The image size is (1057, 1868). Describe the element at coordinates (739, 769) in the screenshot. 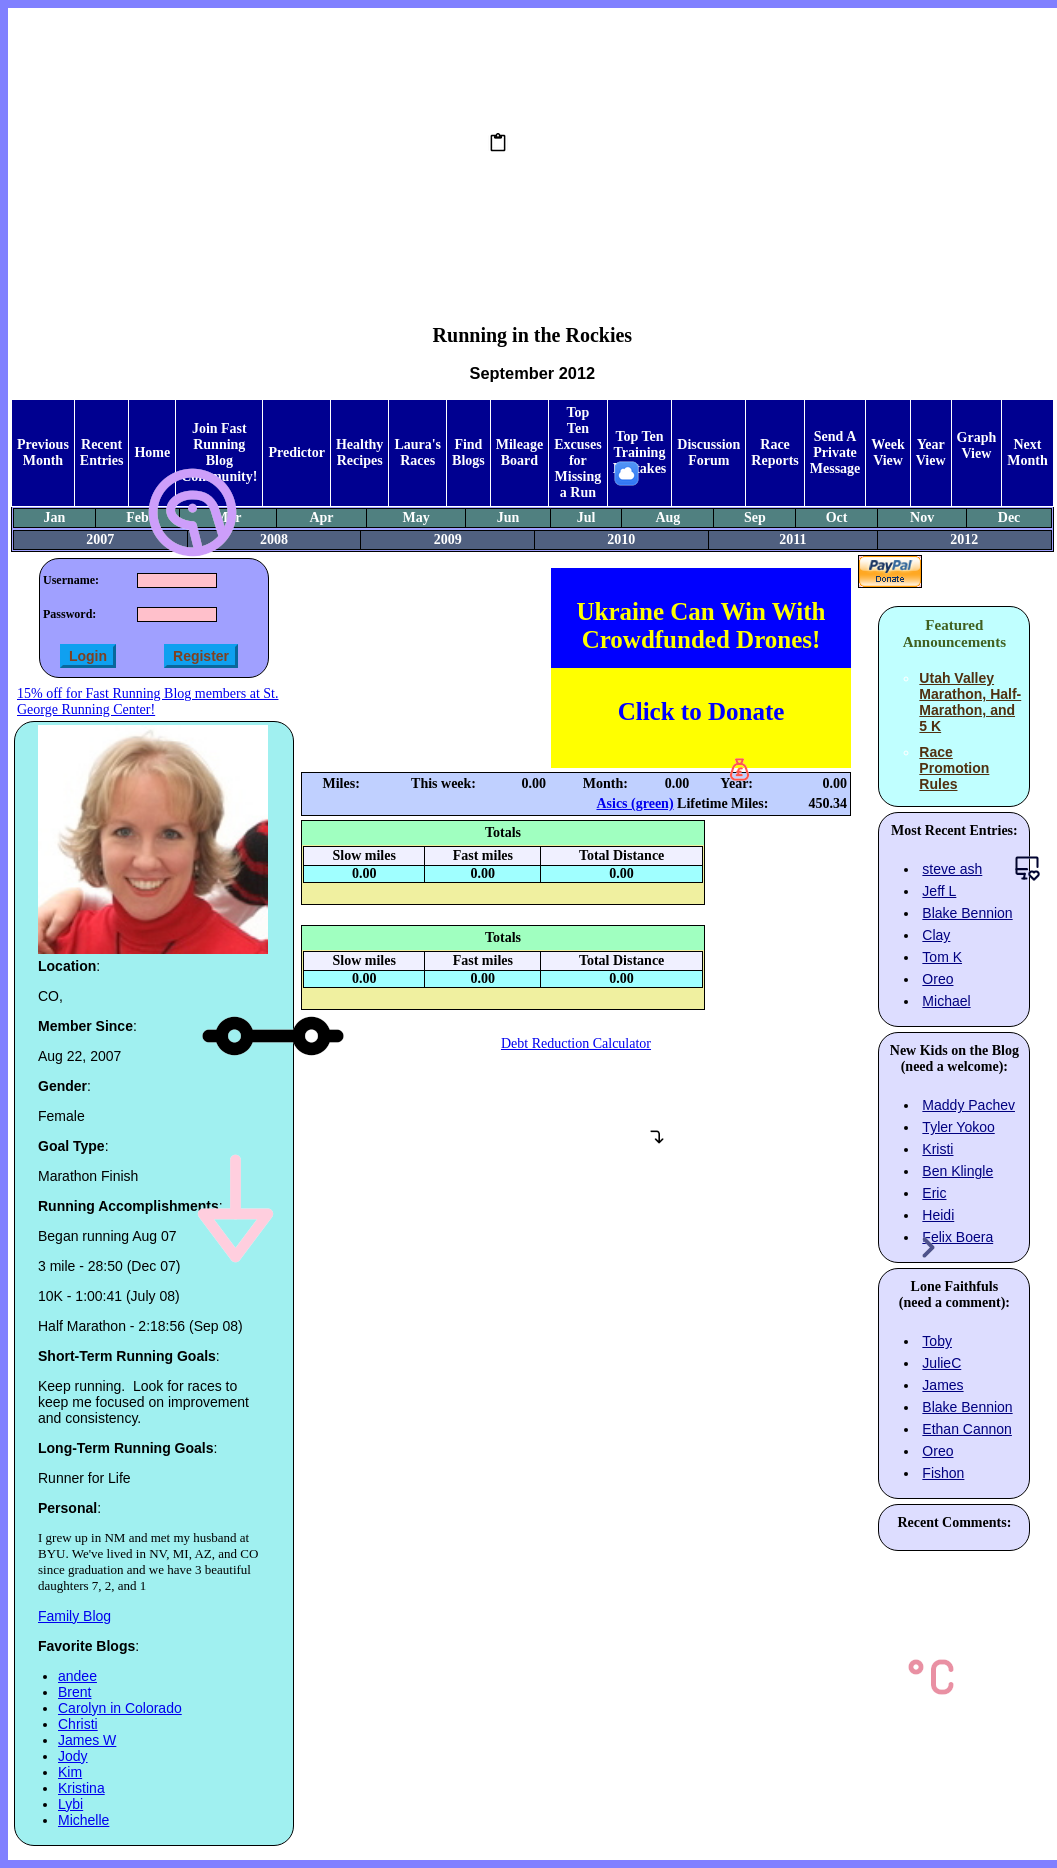

I see `view tax payment in pounds` at that location.